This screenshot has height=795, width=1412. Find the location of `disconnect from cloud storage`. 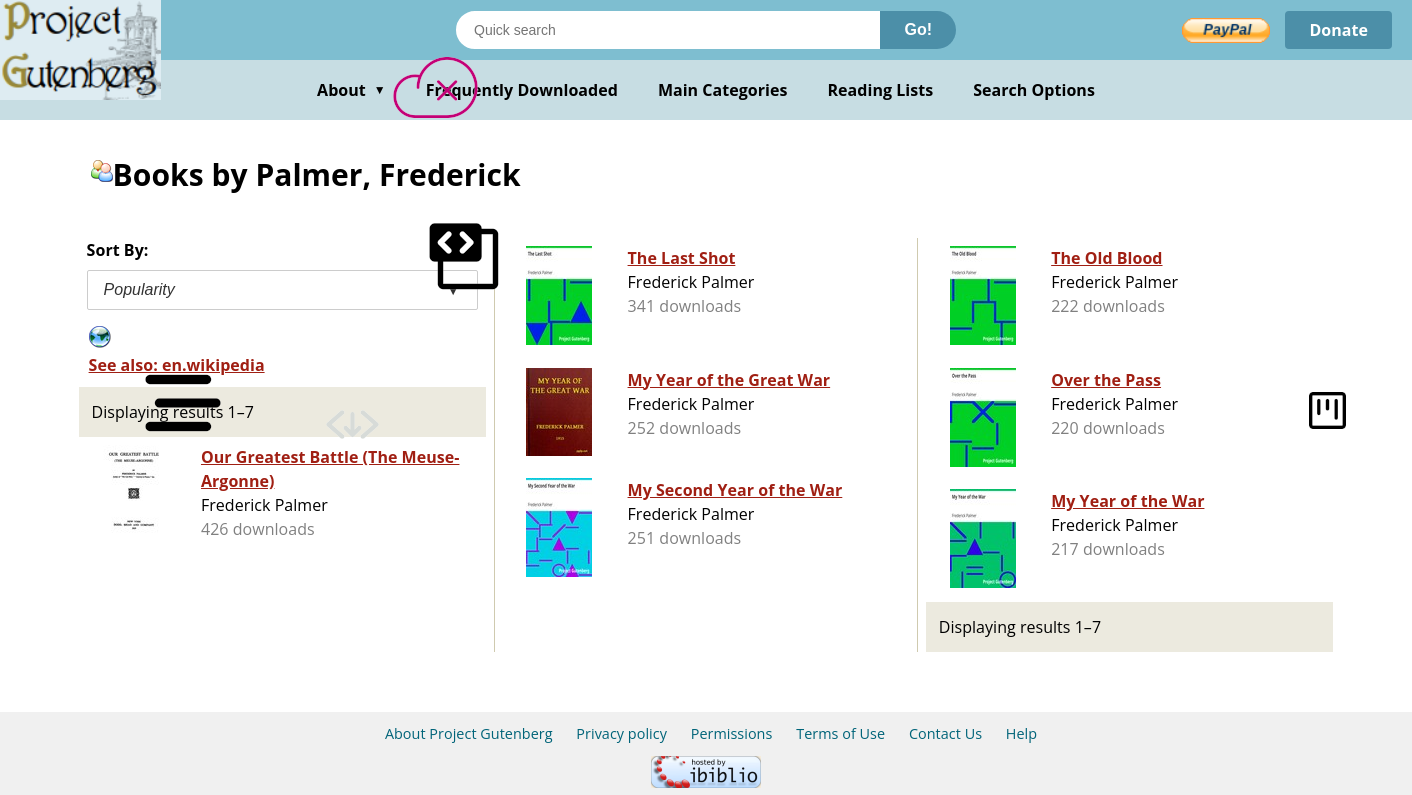

disconnect from cloud storage is located at coordinates (435, 87).